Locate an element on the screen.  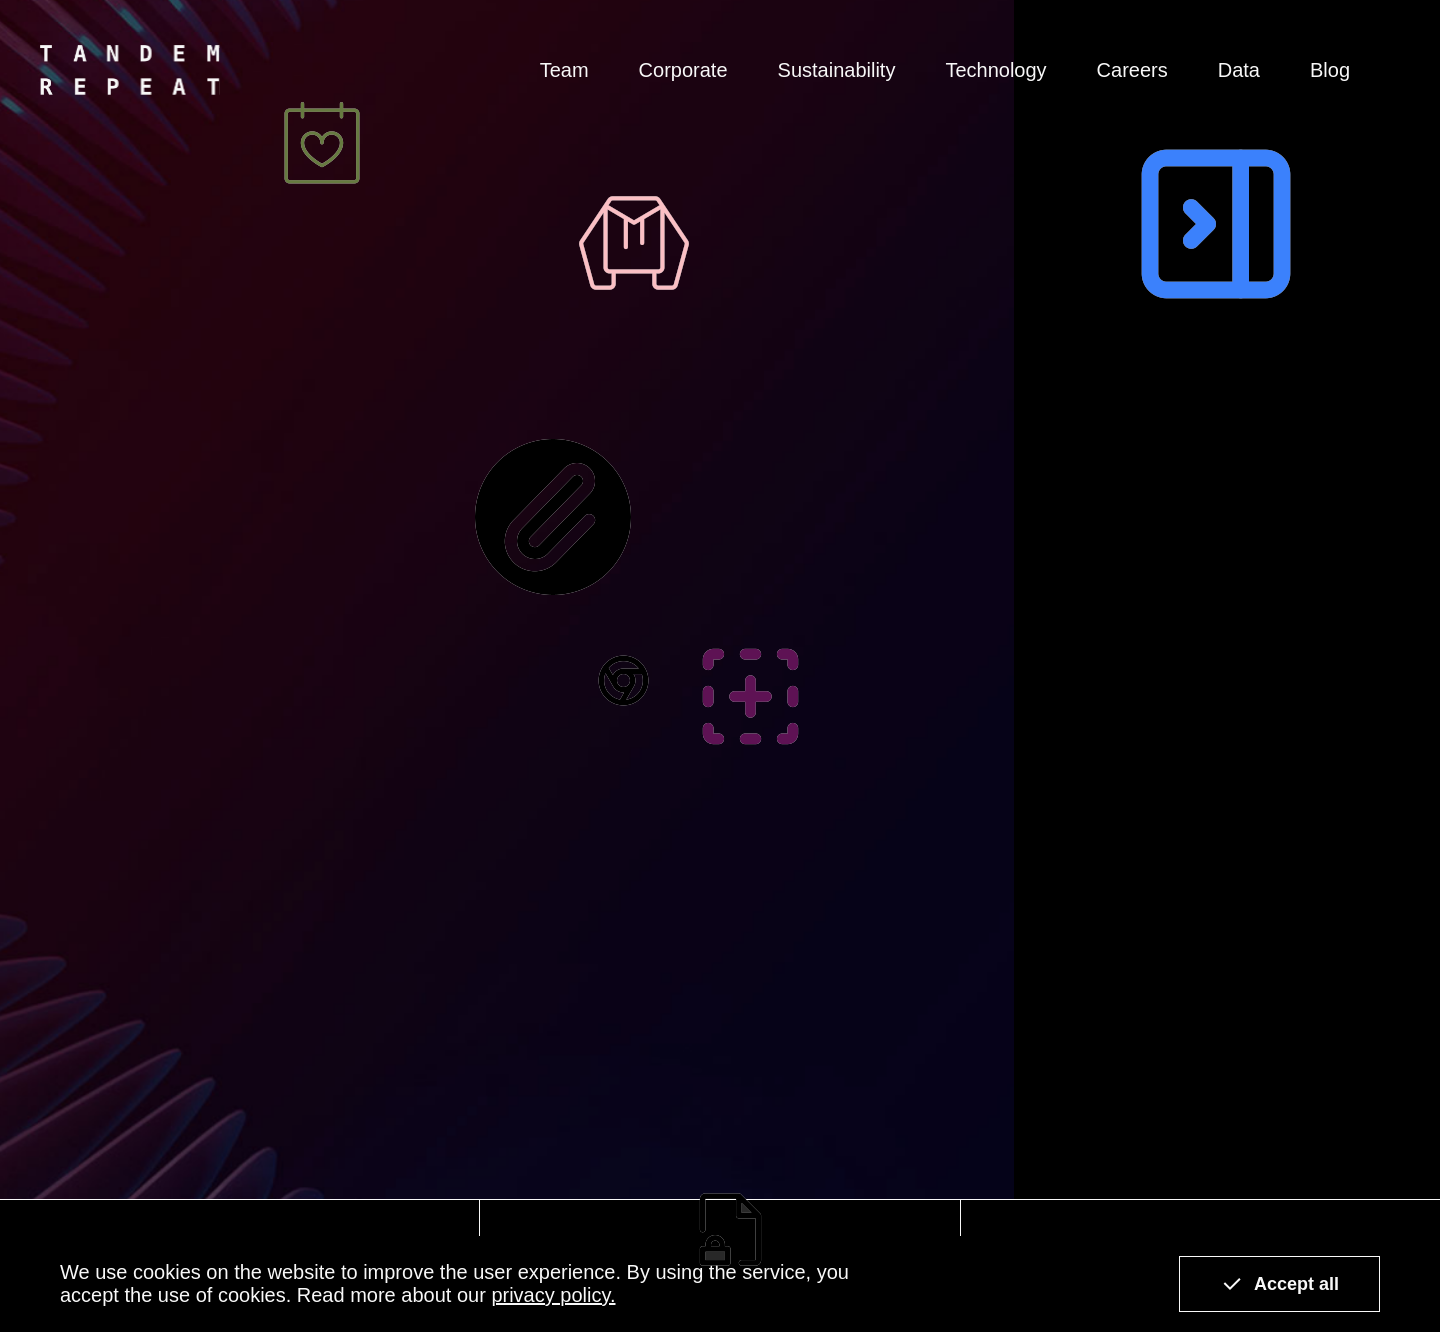
a locked or encrypted file is located at coordinates (730, 1229).